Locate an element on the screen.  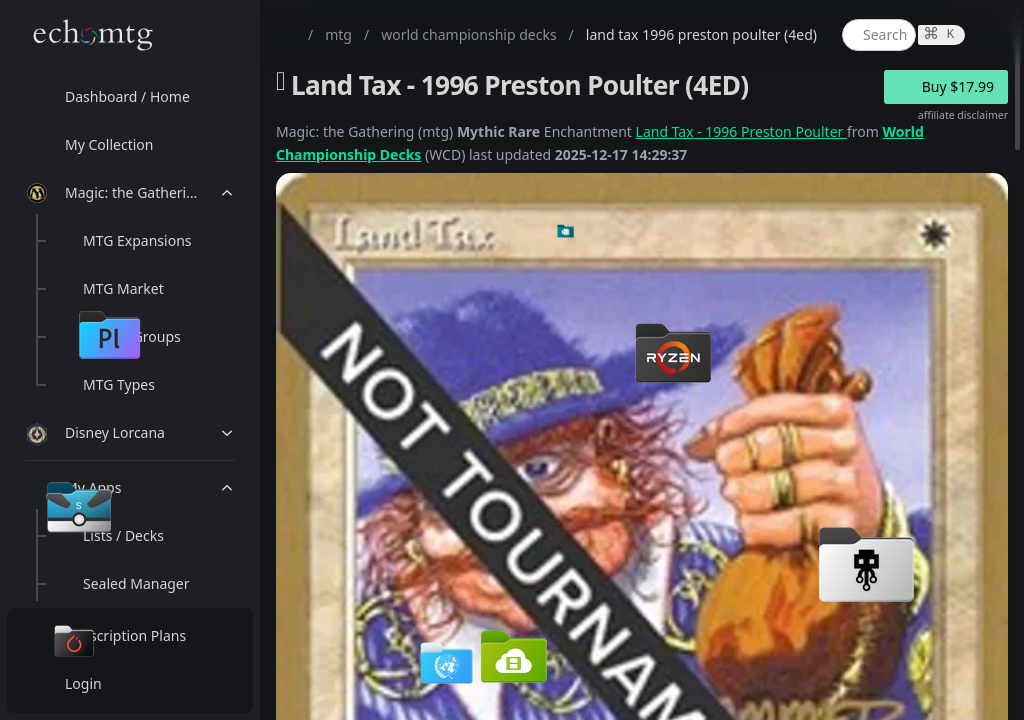
folder for storing pokémon great ball-related files is located at coordinates (79, 509).